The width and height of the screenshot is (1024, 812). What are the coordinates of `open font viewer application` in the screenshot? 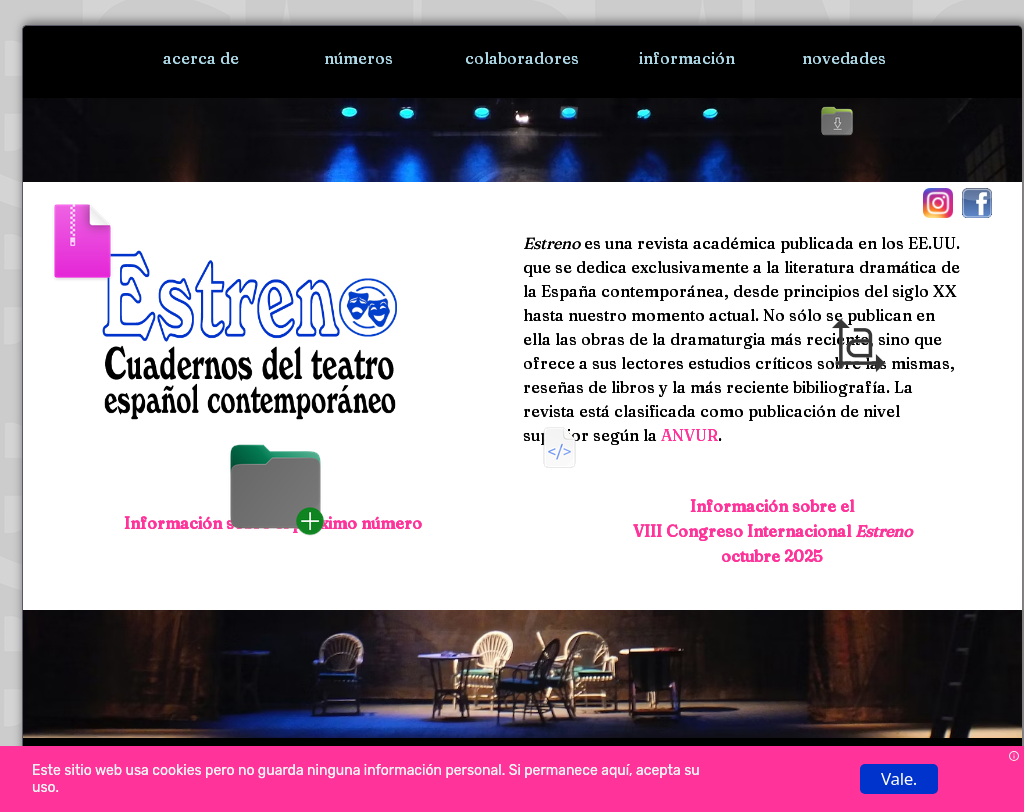 It's located at (857, 346).